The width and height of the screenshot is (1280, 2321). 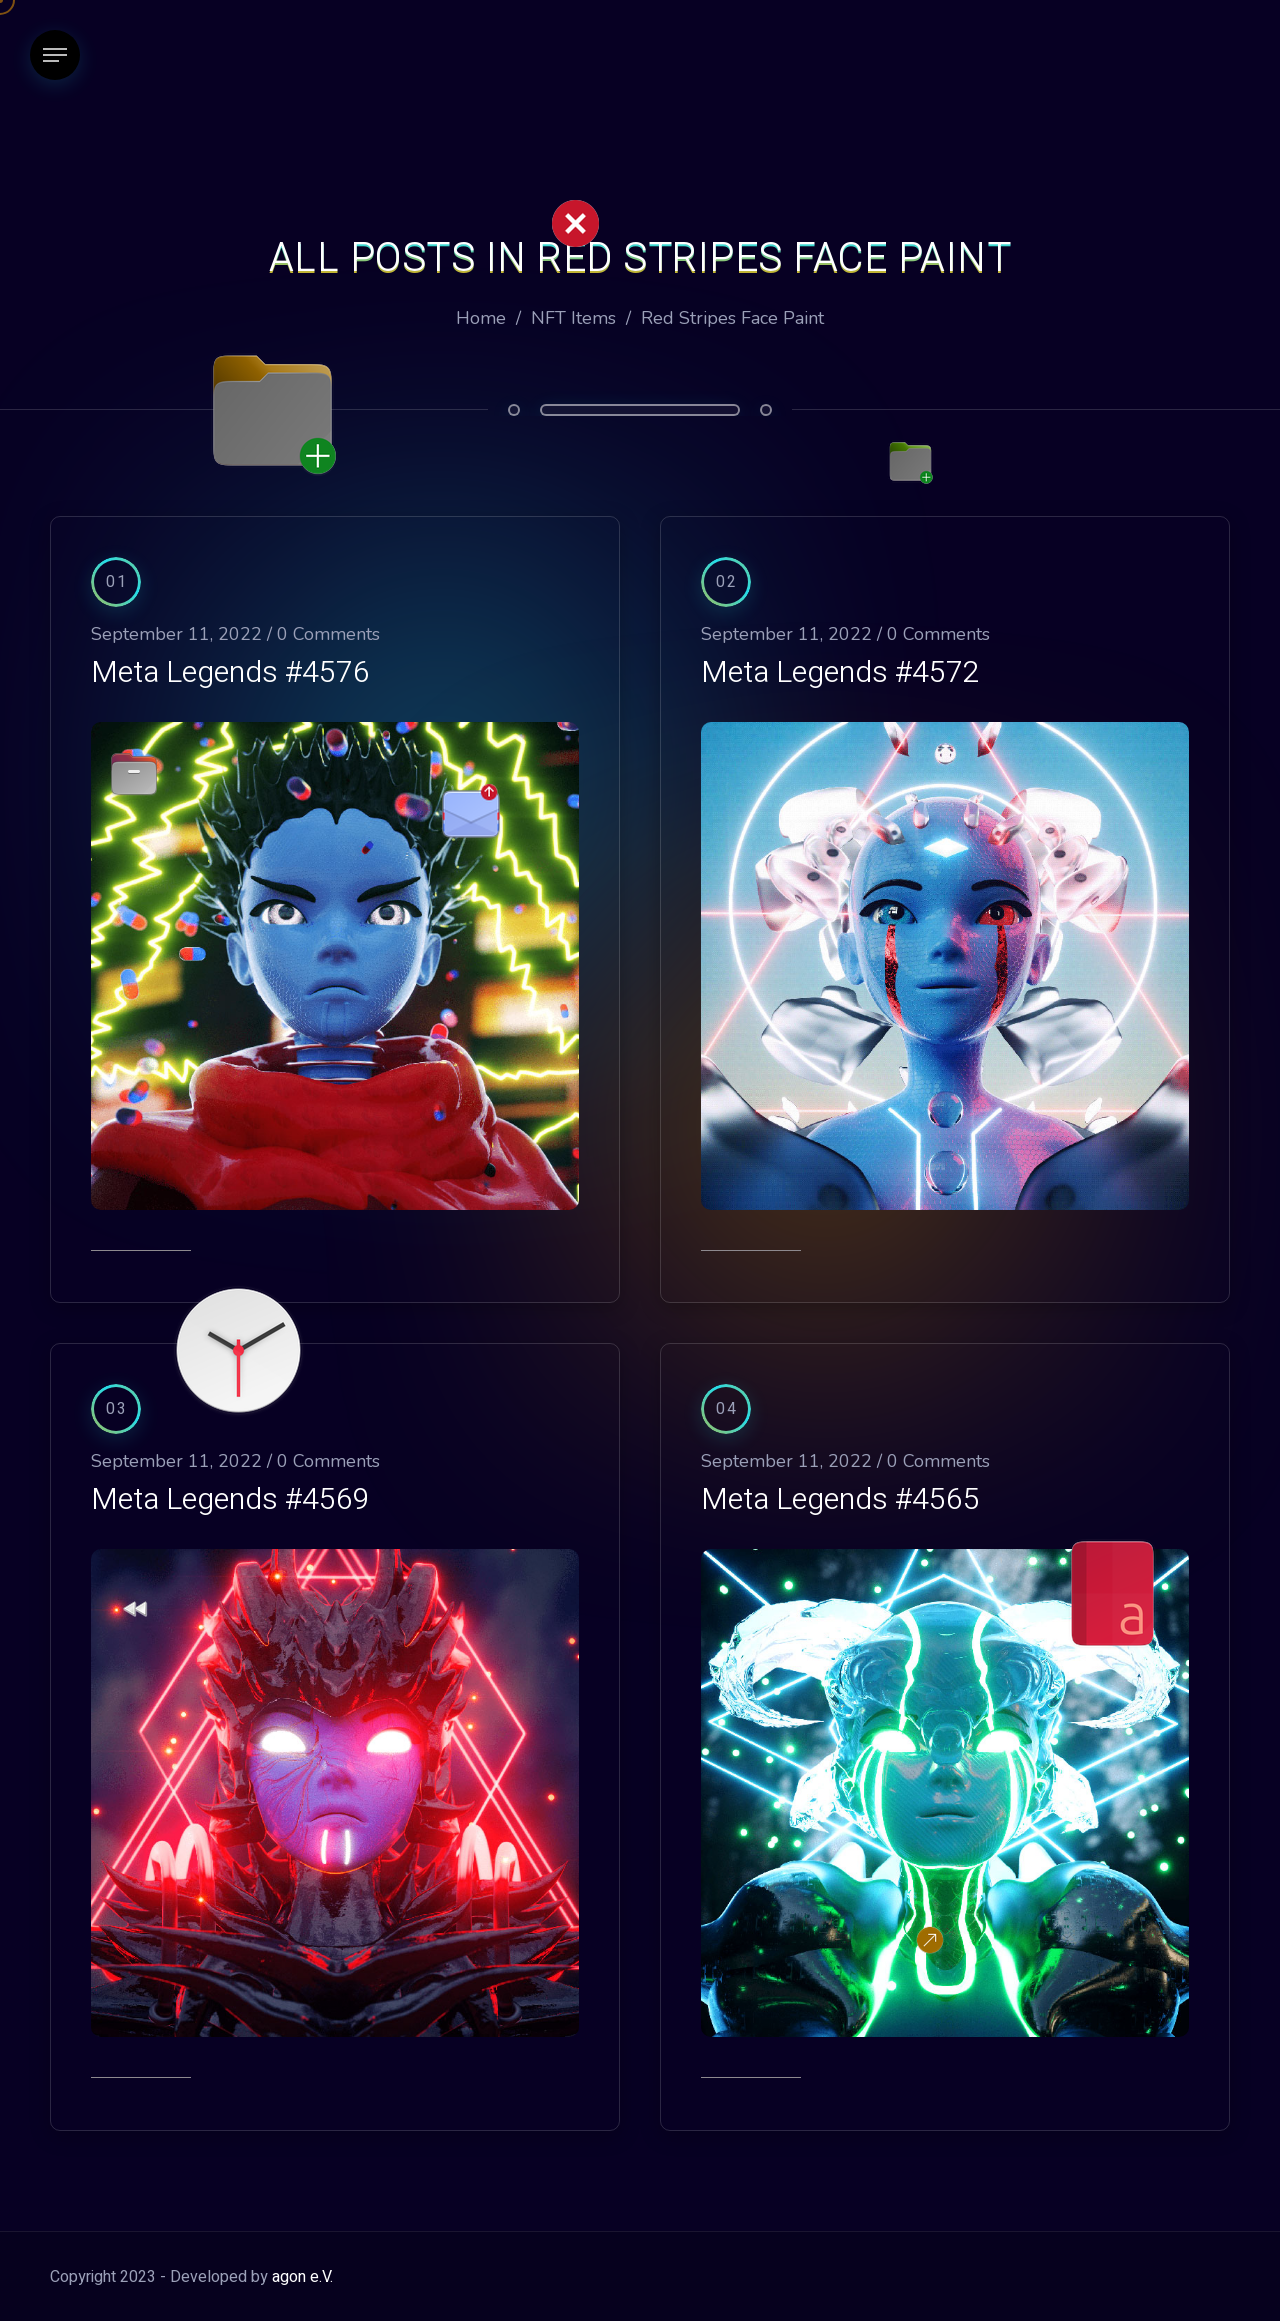 What do you see at coordinates (575, 223) in the screenshot?
I see `stop or cancel a running process` at bounding box center [575, 223].